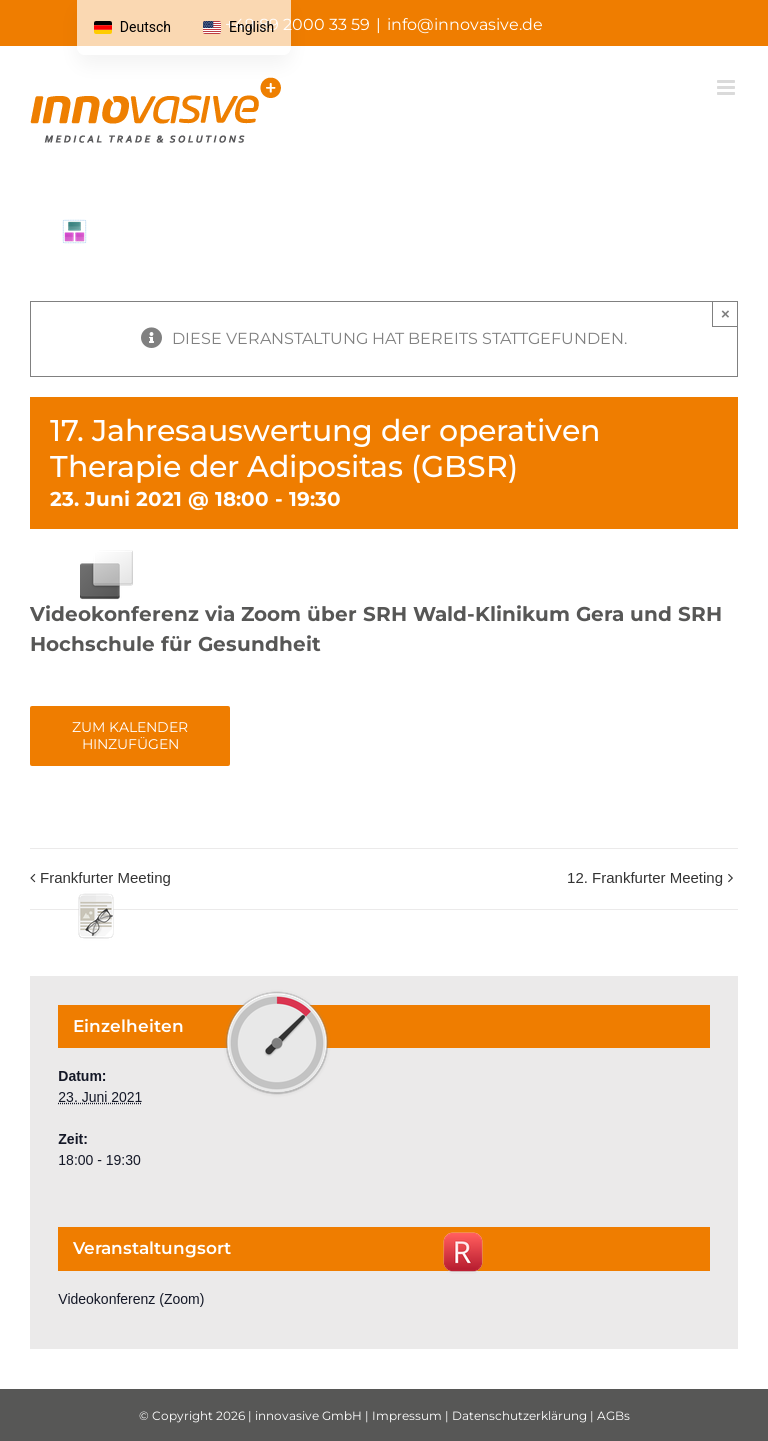  What do you see at coordinates (277, 1043) in the screenshot?
I see `open sysprof system profiler application` at bounding box center [277, 1043].